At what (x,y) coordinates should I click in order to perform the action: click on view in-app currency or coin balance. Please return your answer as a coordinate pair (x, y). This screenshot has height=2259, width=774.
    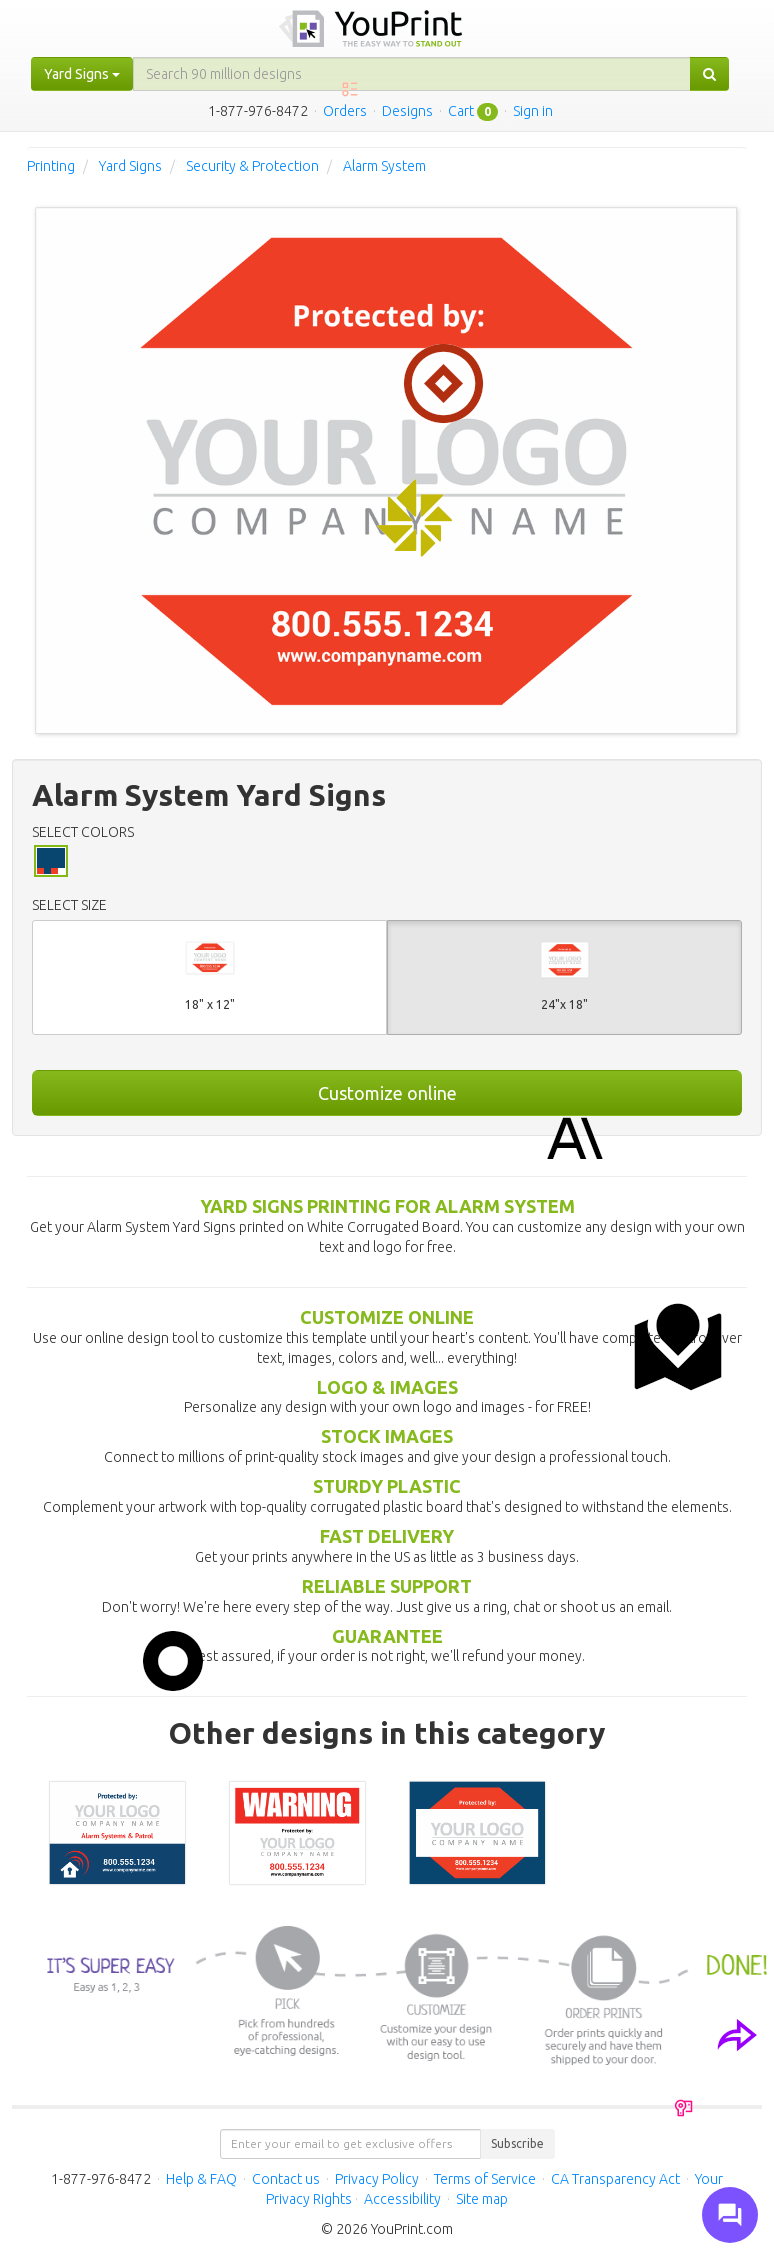
    Looking at the image, I should click on (443, 383).